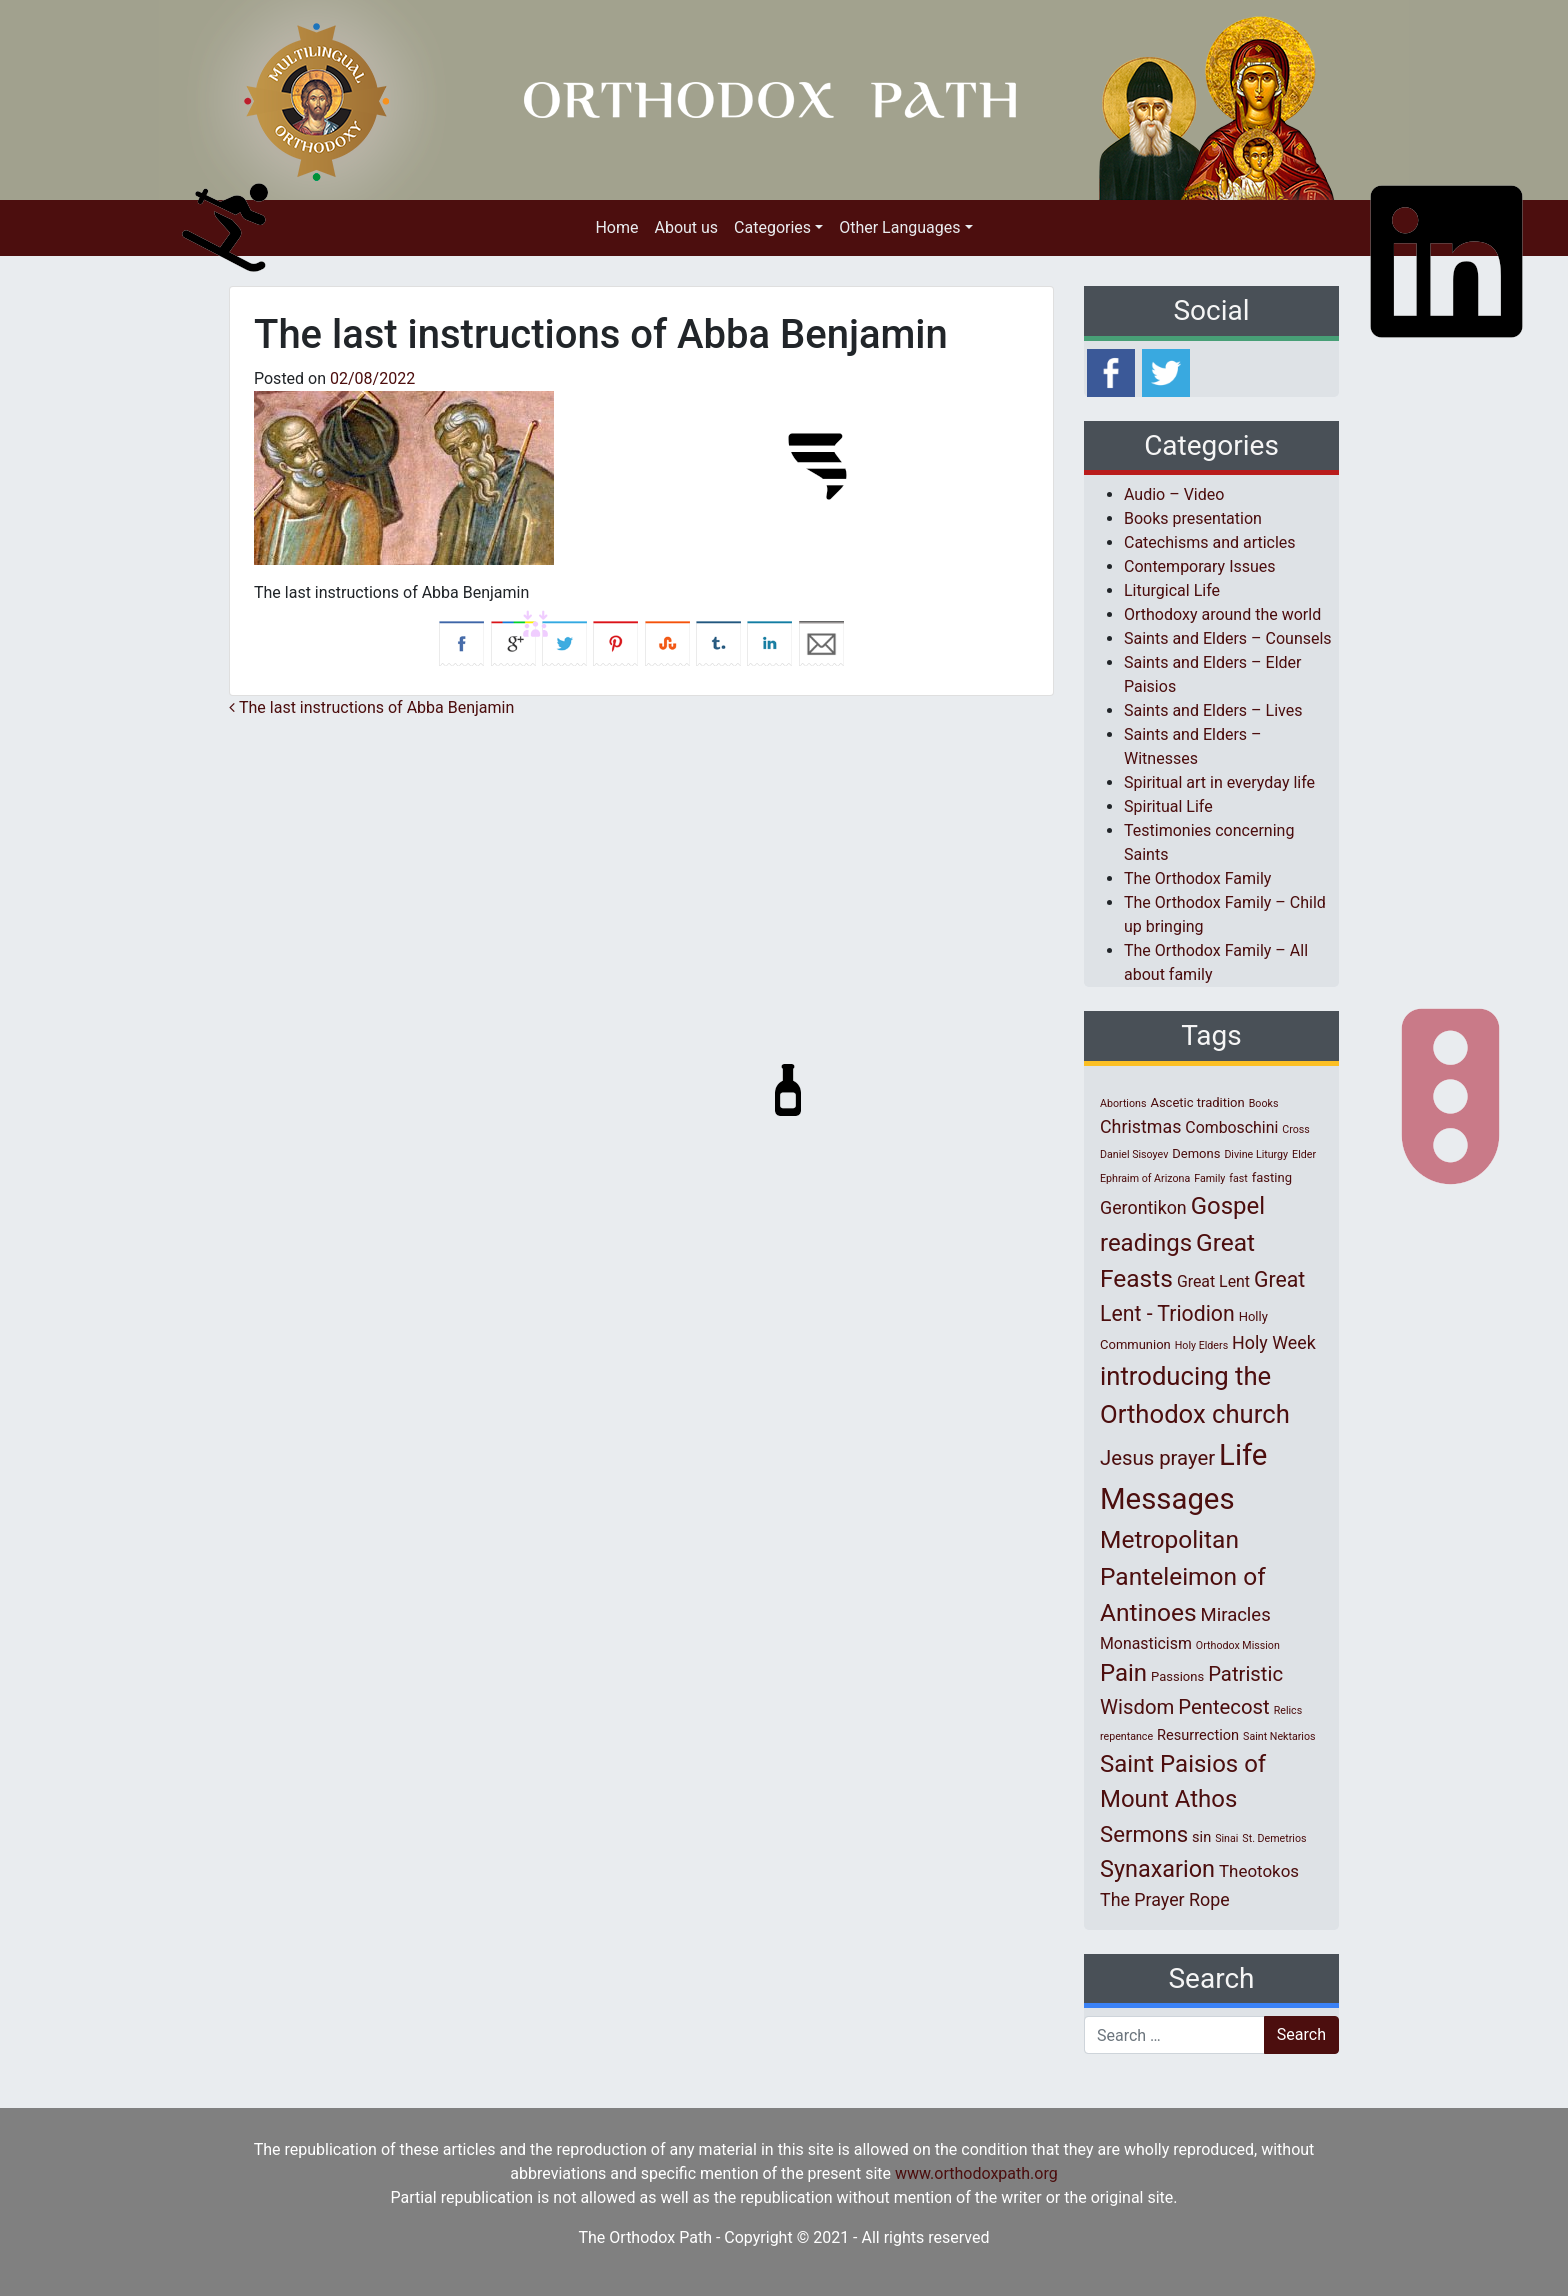 This screenshot has width=1568, height=2296. I want to click on indicates severe weather alert or tornado warning, so click(817, 466).